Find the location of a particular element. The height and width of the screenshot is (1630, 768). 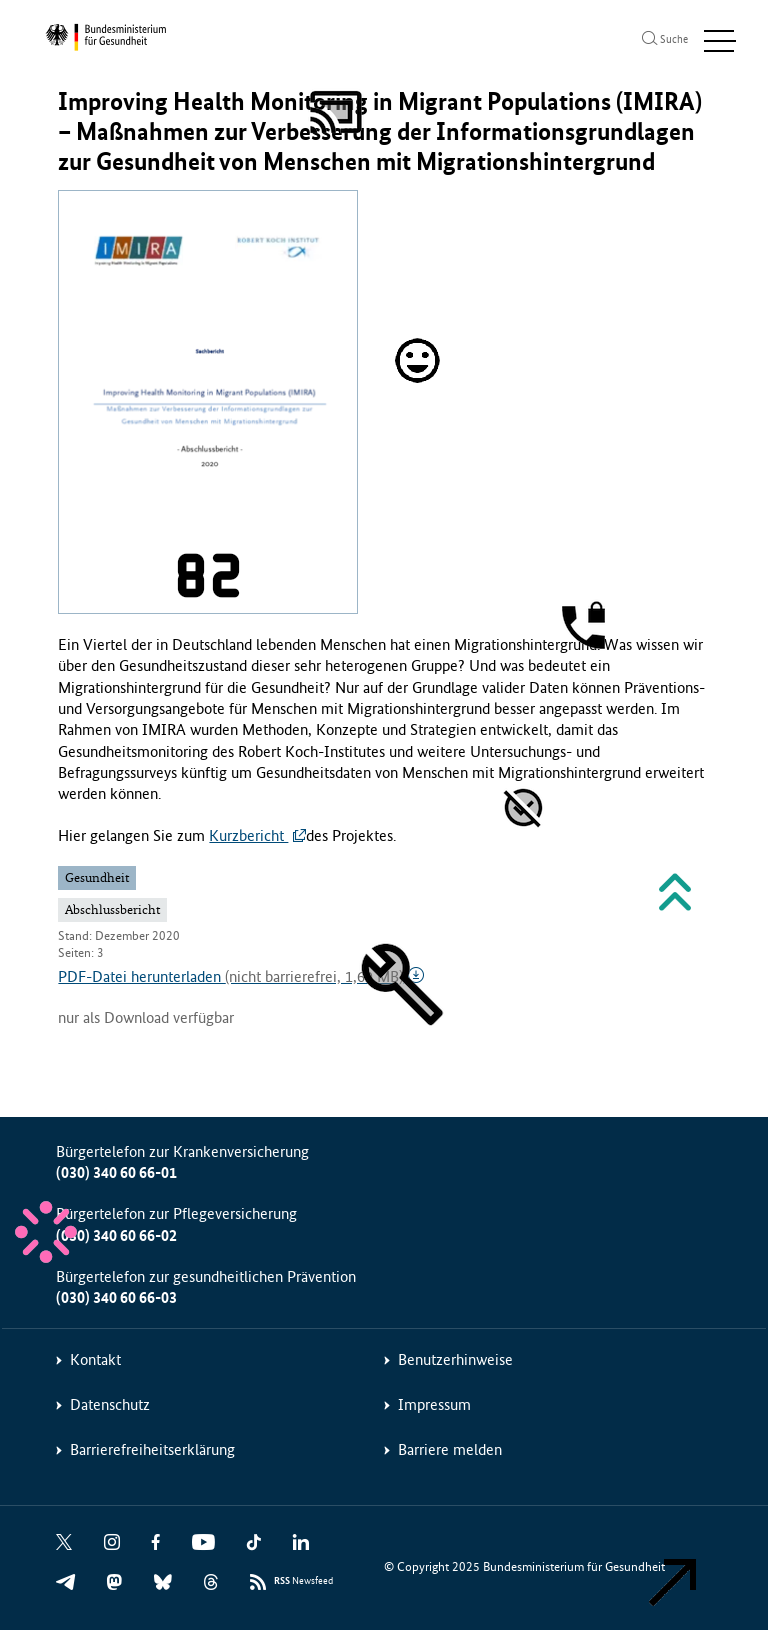

indicates active casting to a connected device is located at coordinates (336, 112).